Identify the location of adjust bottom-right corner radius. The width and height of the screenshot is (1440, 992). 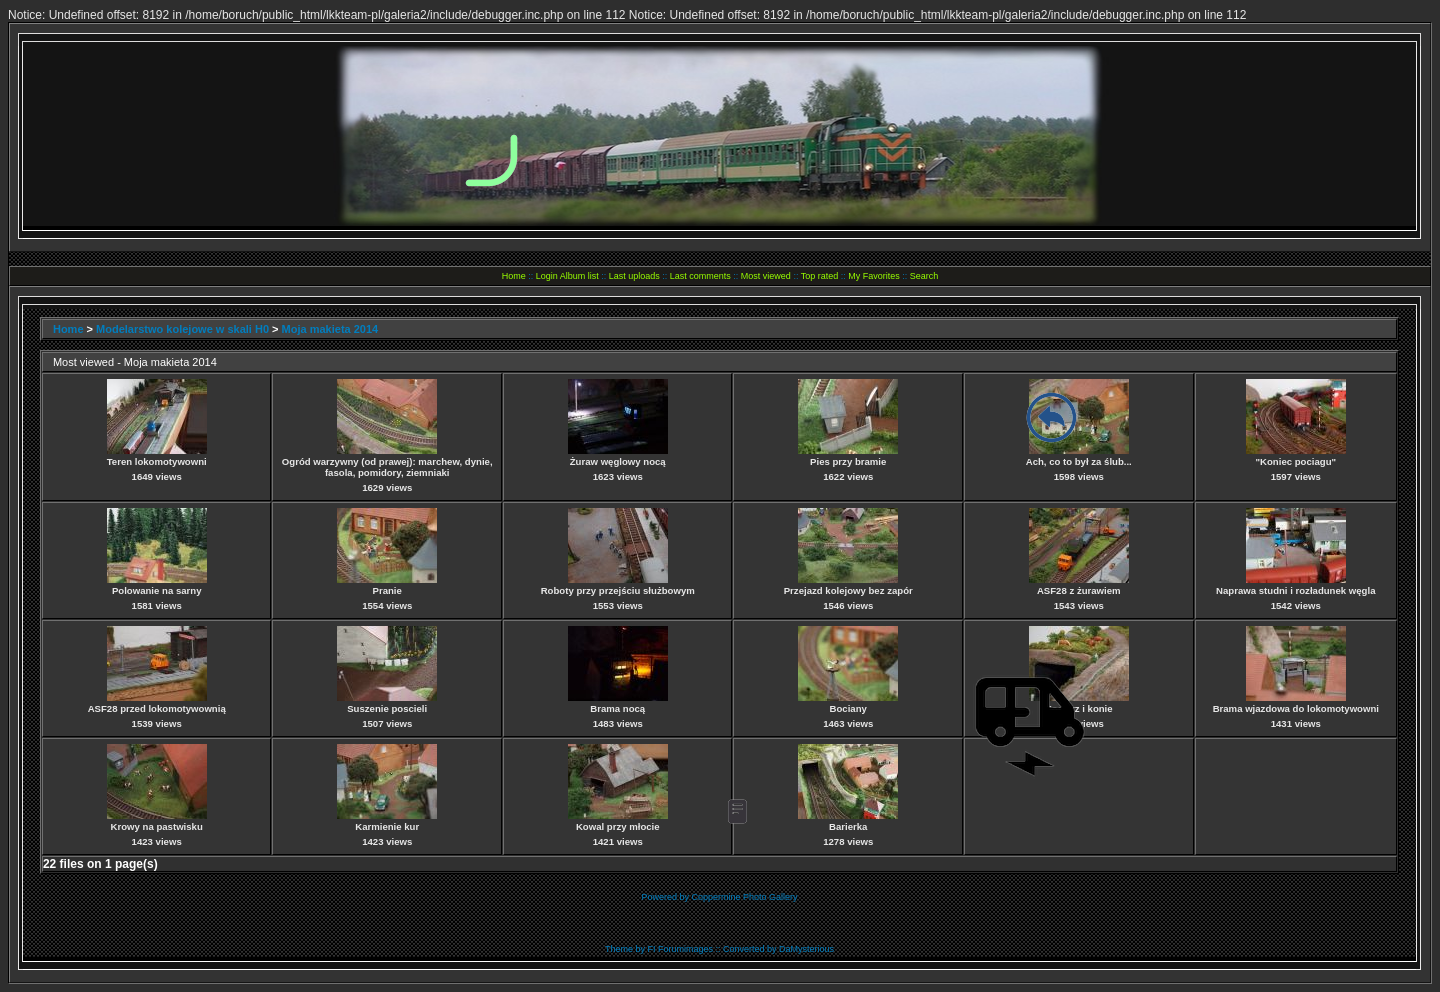
(491, 160).